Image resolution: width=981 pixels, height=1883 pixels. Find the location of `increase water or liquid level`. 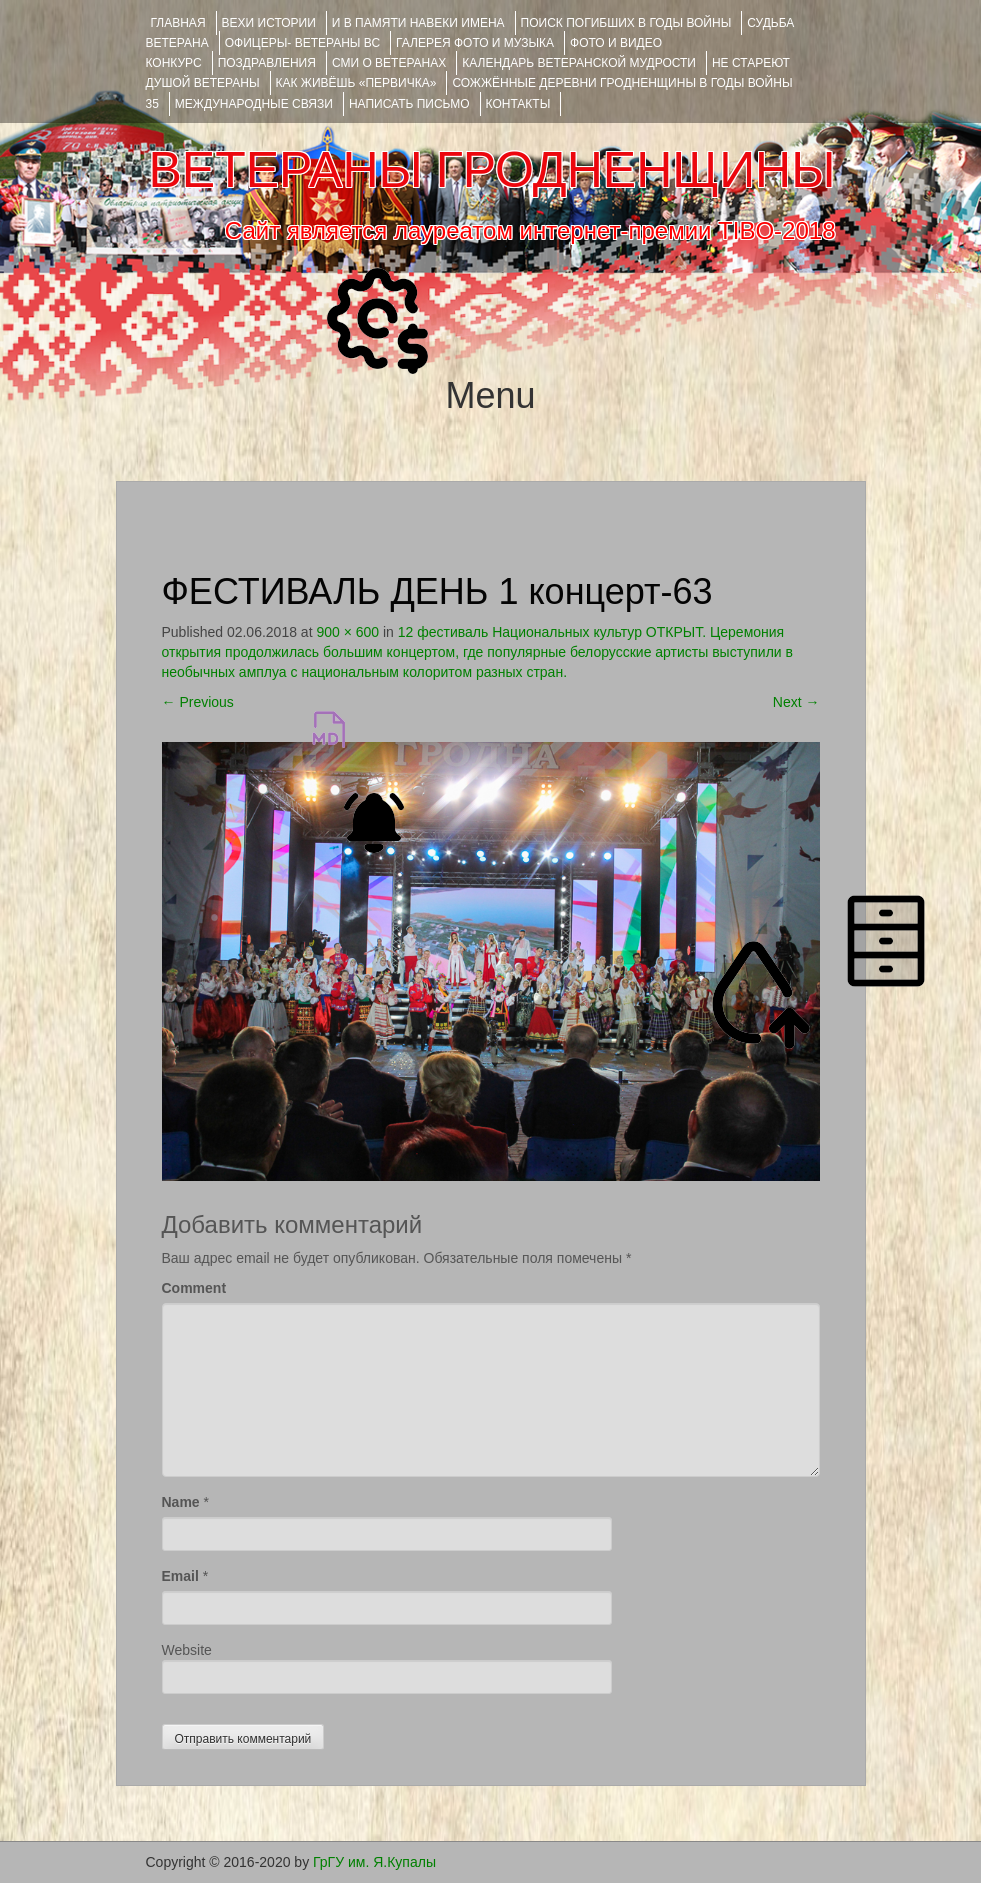

increase water or liquid level is located at coordinates (753, 992).